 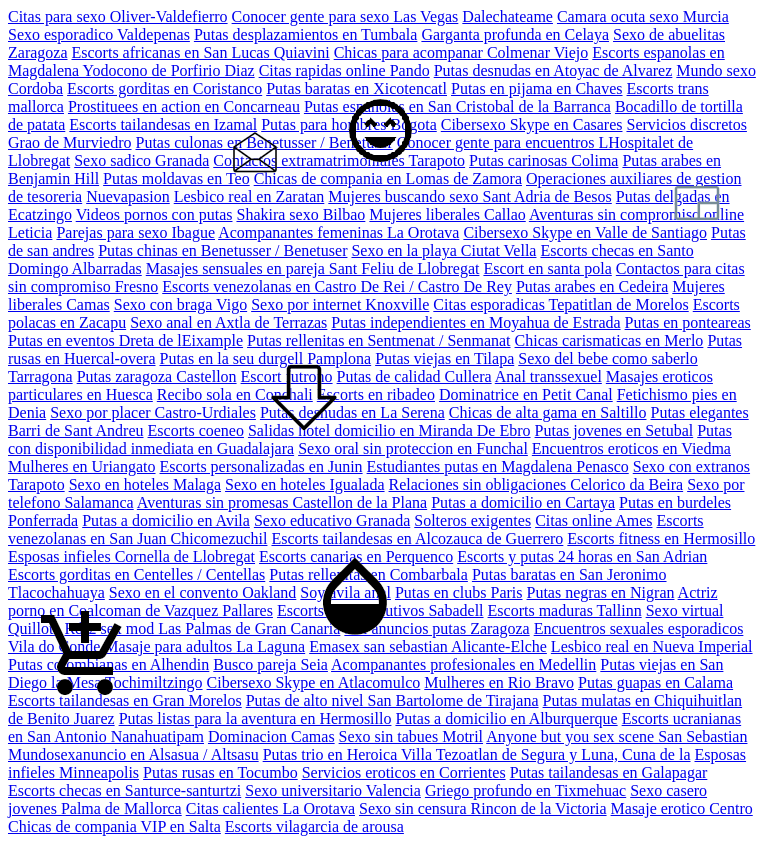 I want to click on view an opened or read email, so click(x=255, y=154).